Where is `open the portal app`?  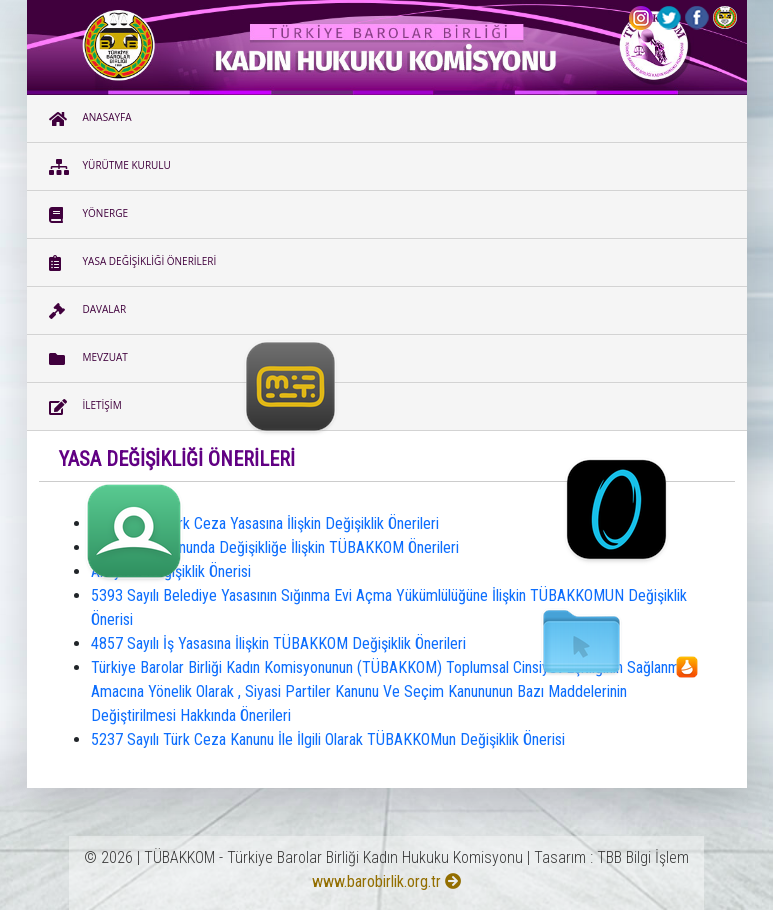
open the portal app is located at coordinates (616, 509).